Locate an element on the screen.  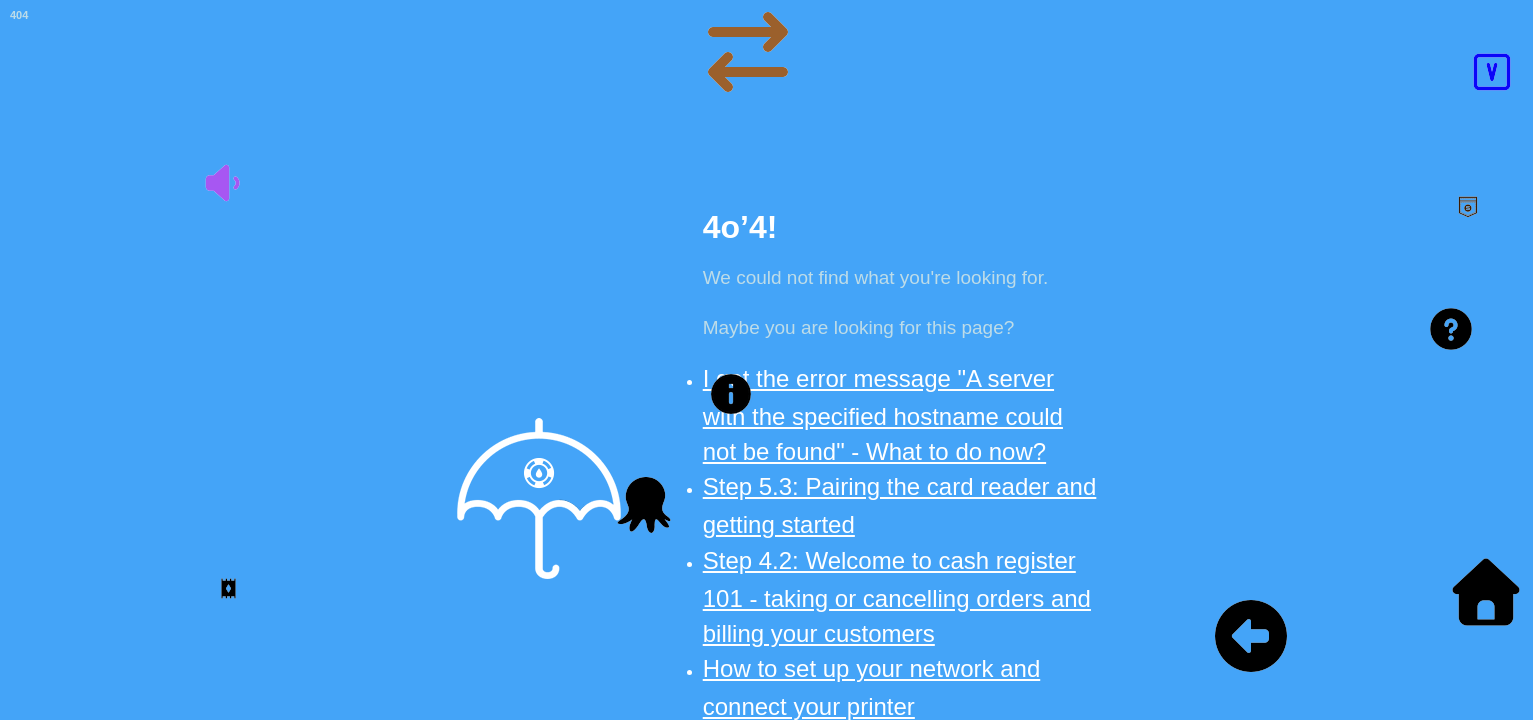
decrease audio volume is located at coordinates (224, 183).